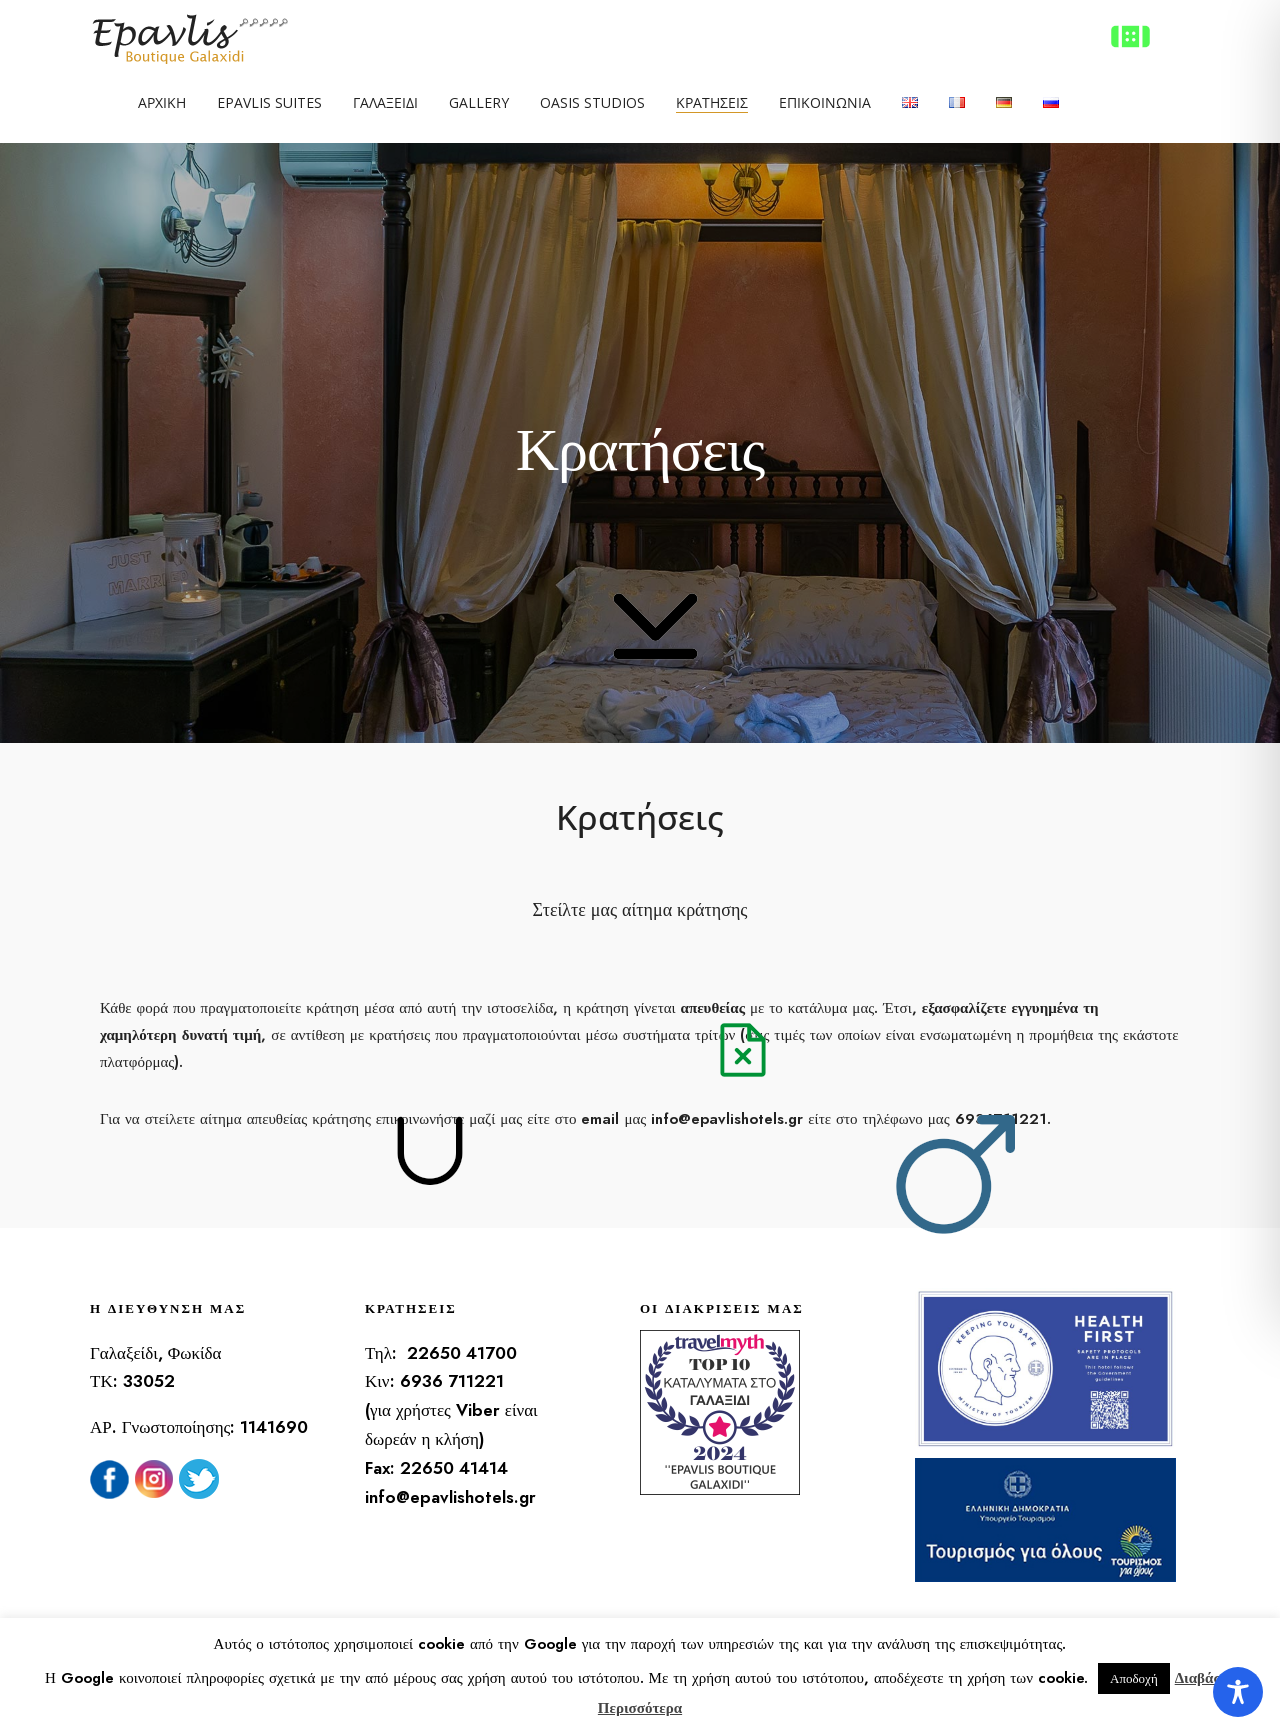 The height and width of the screenshot is (1734, 1280). Describe the element at coordinates (958, 1172) in the screenshot. I see `indicates male gender selection` at that location.